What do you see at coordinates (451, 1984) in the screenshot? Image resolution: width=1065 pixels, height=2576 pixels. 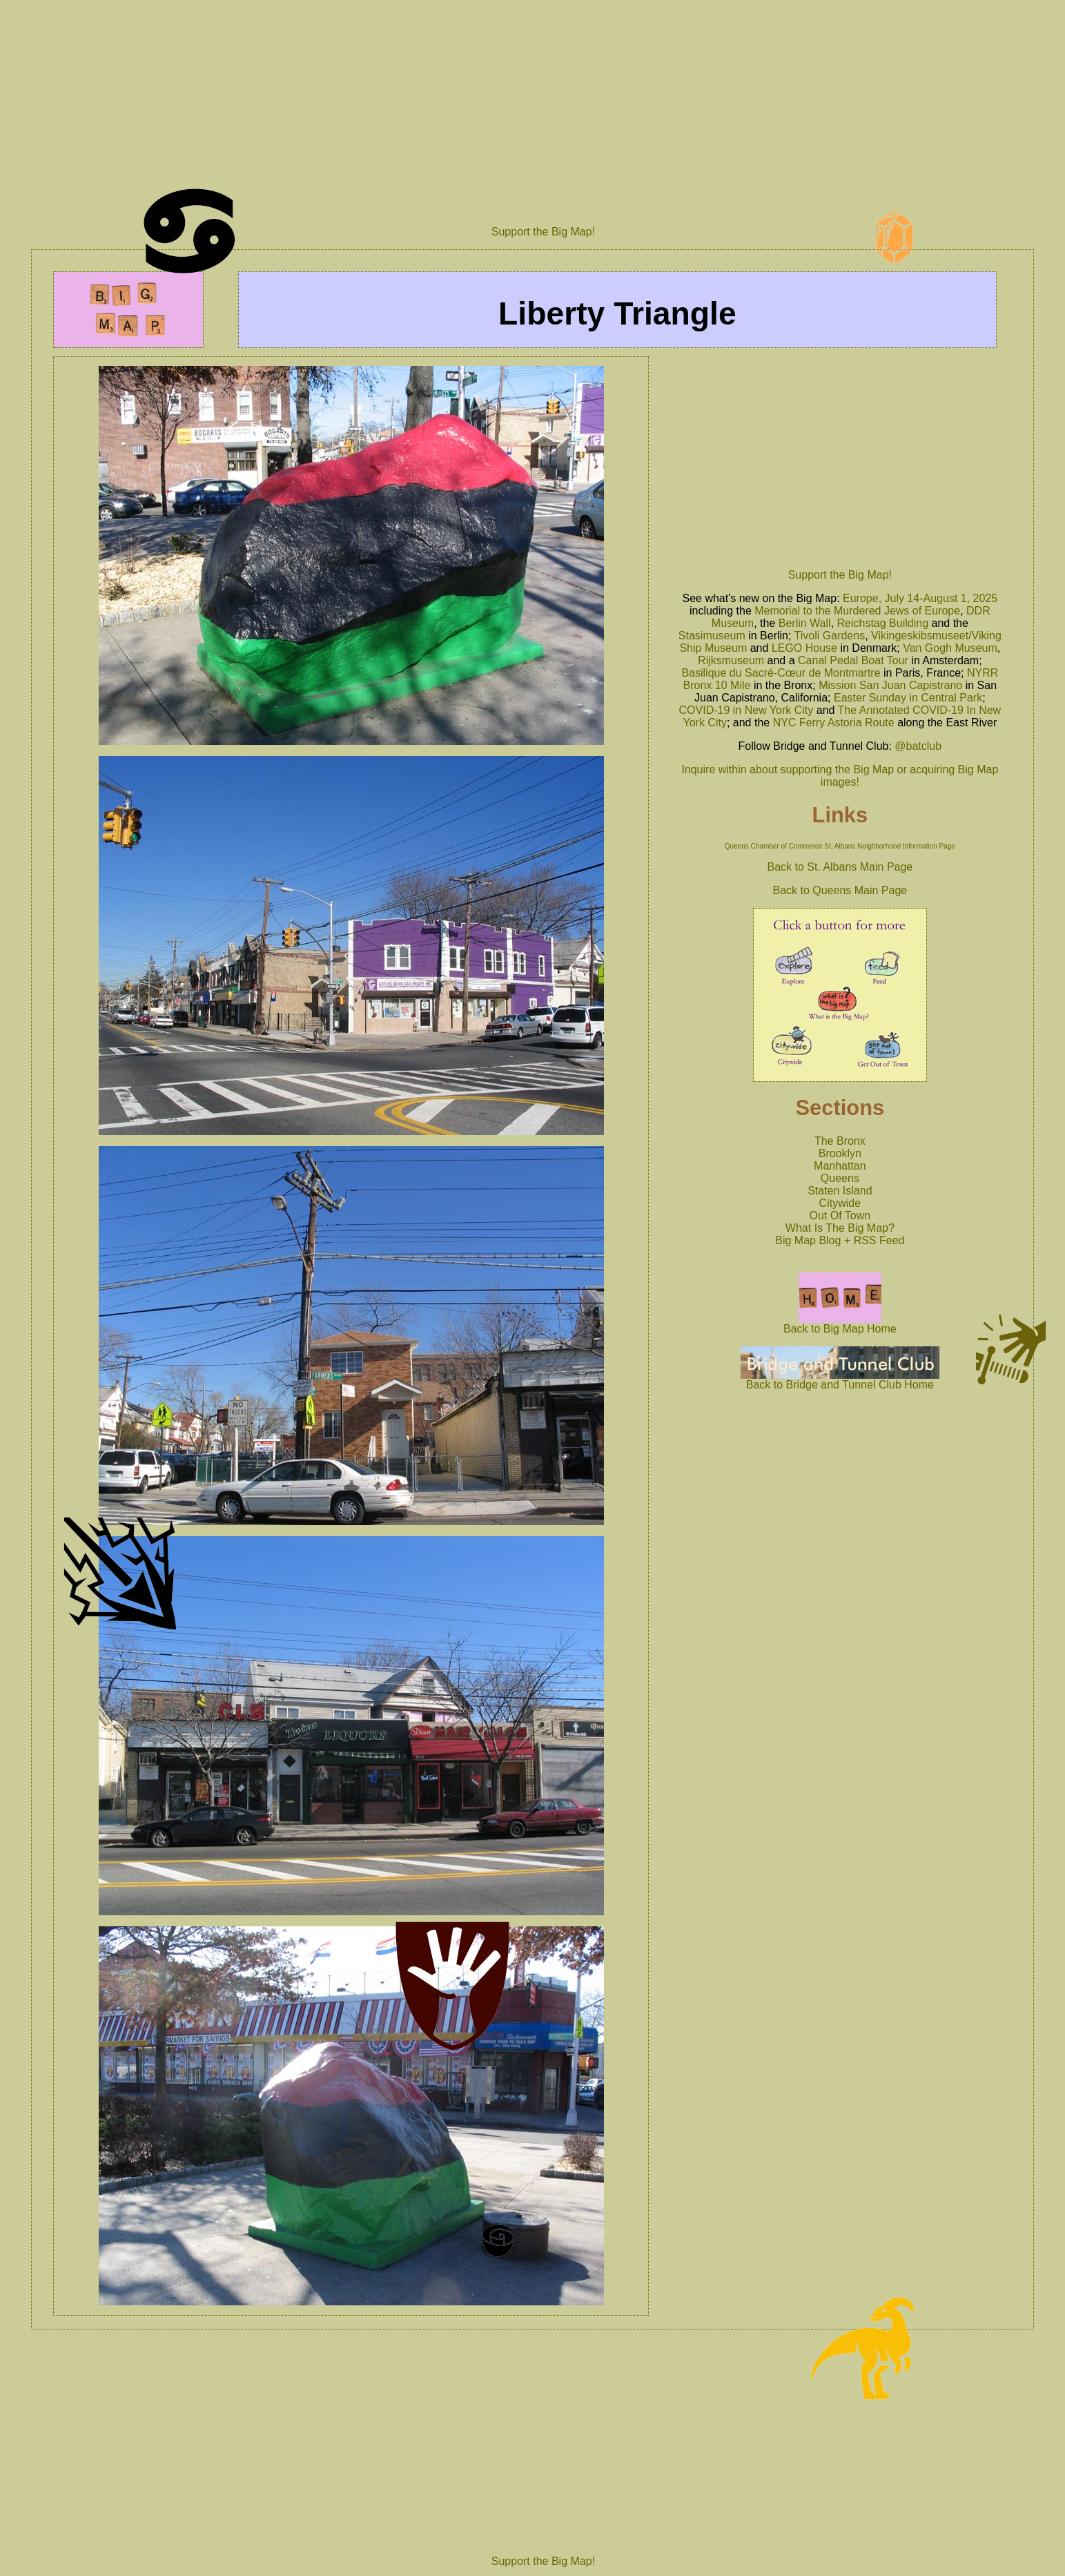 I see `indicates a blocked or restricted action` at bounding box center [451, 1984].